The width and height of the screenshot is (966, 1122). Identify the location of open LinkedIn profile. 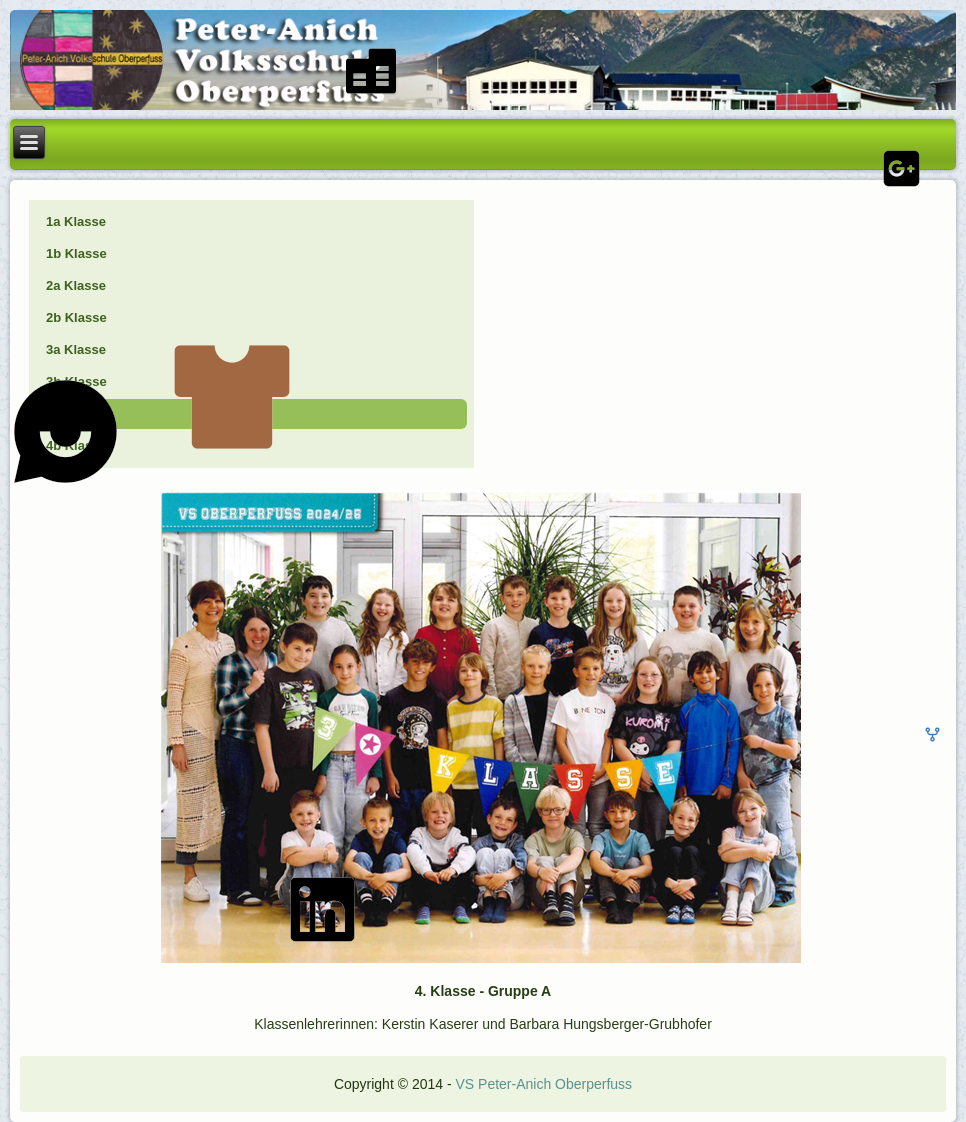
(322, 909).